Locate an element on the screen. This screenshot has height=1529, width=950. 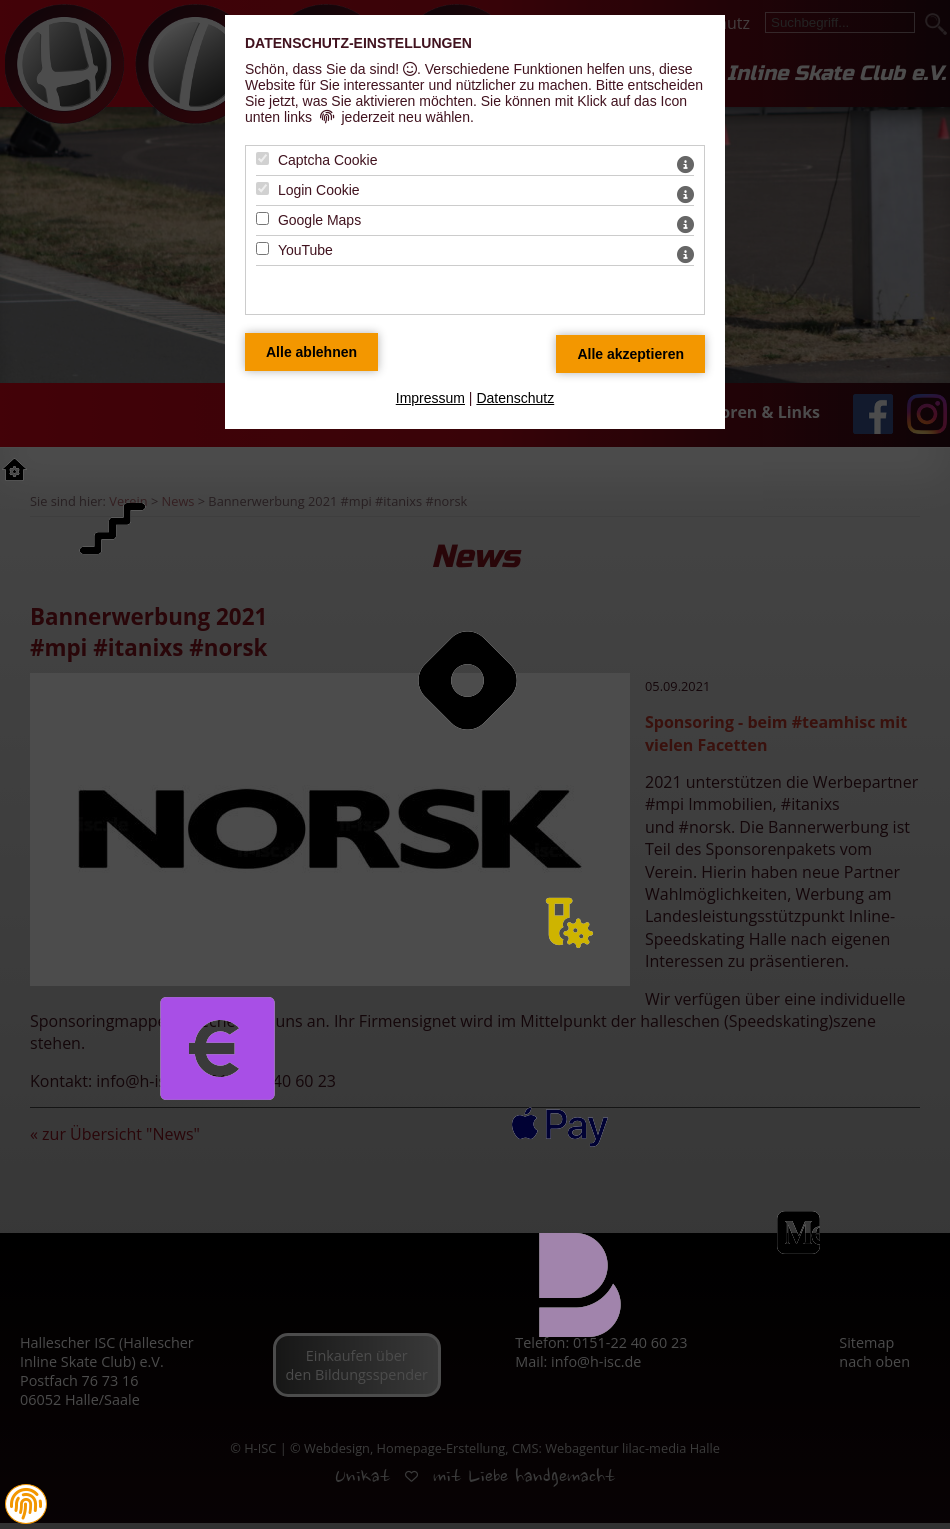
visit hashnode developer blog platform is located at coordinates (467, 680).